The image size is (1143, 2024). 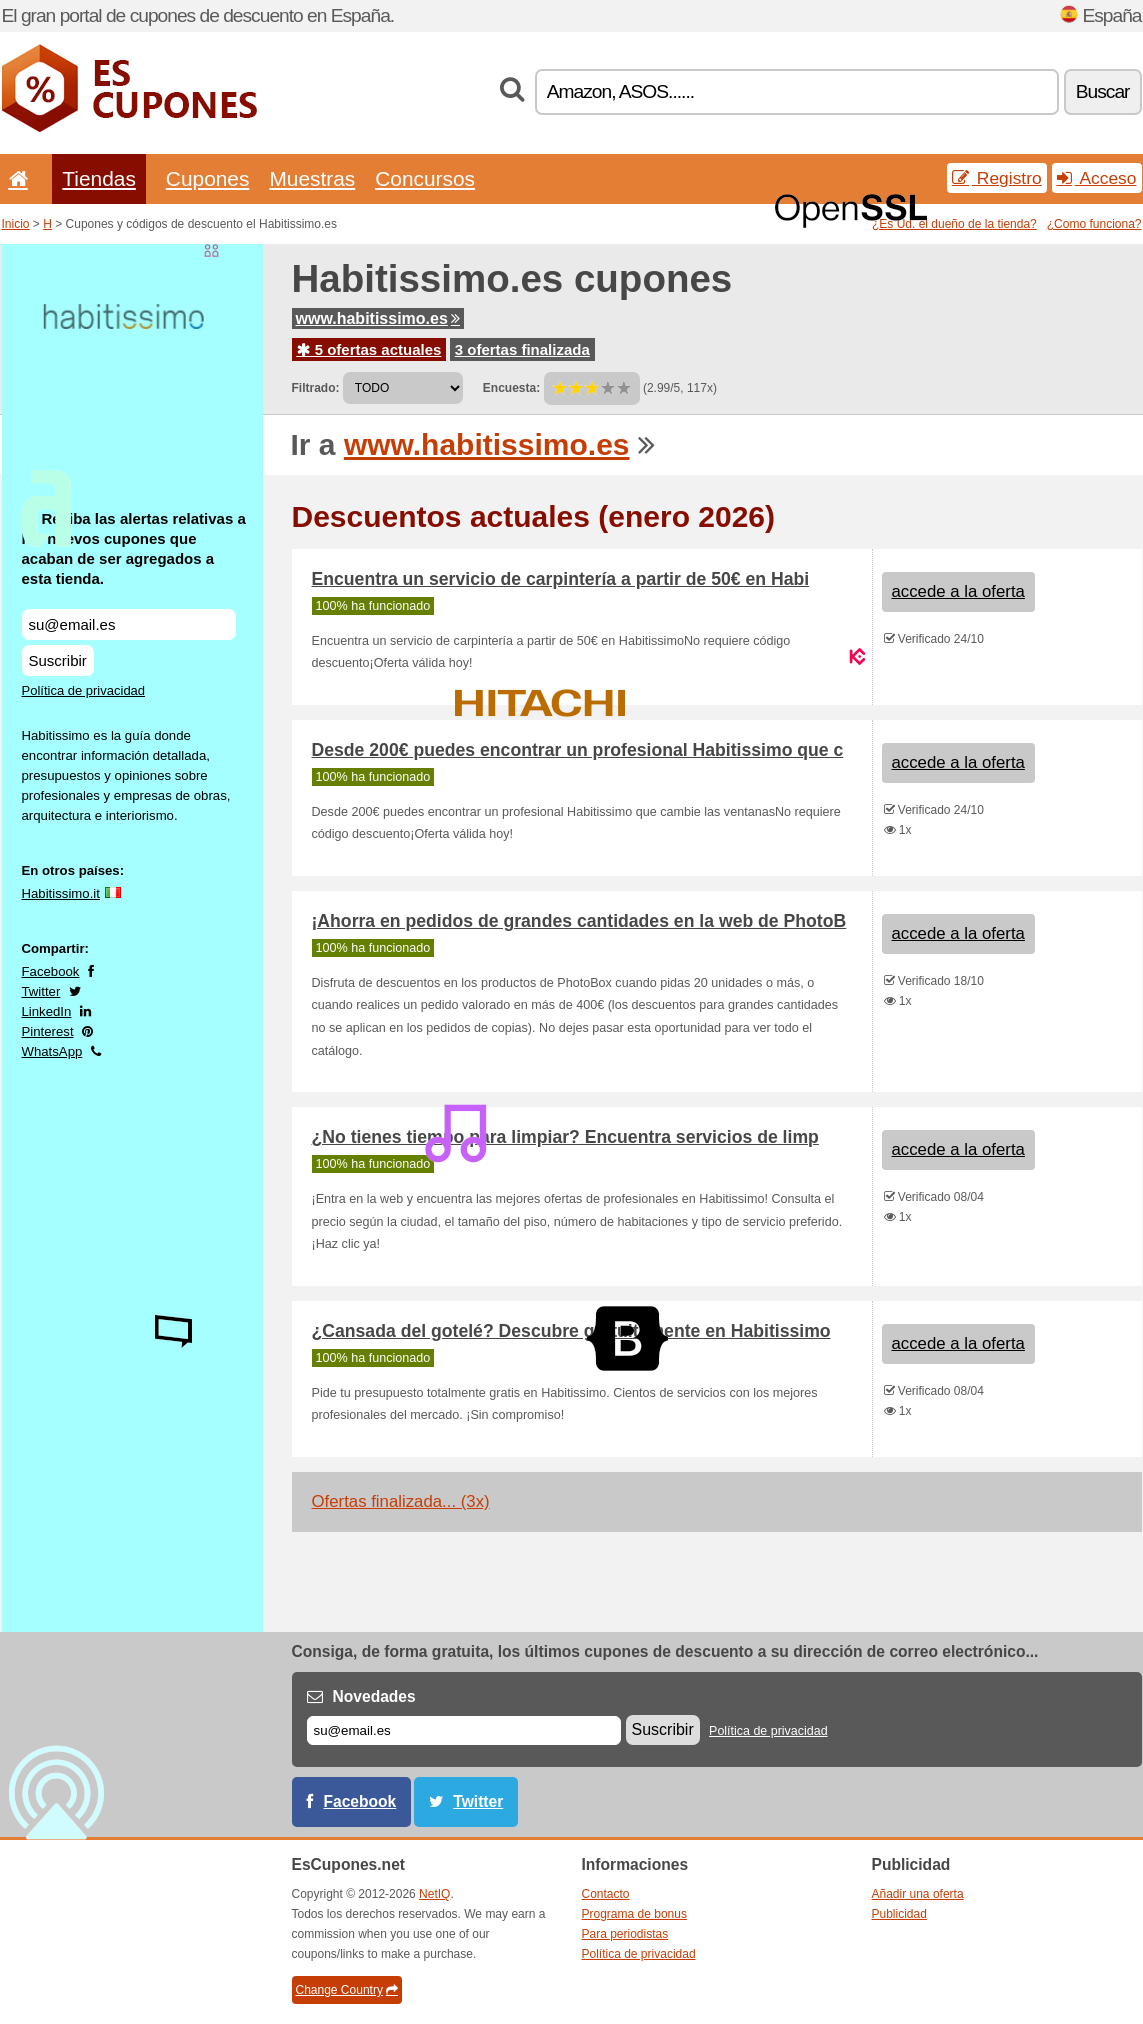 I want to click on open the KuCoin cryptocurrency exchange app, so click(x=857, y=656).